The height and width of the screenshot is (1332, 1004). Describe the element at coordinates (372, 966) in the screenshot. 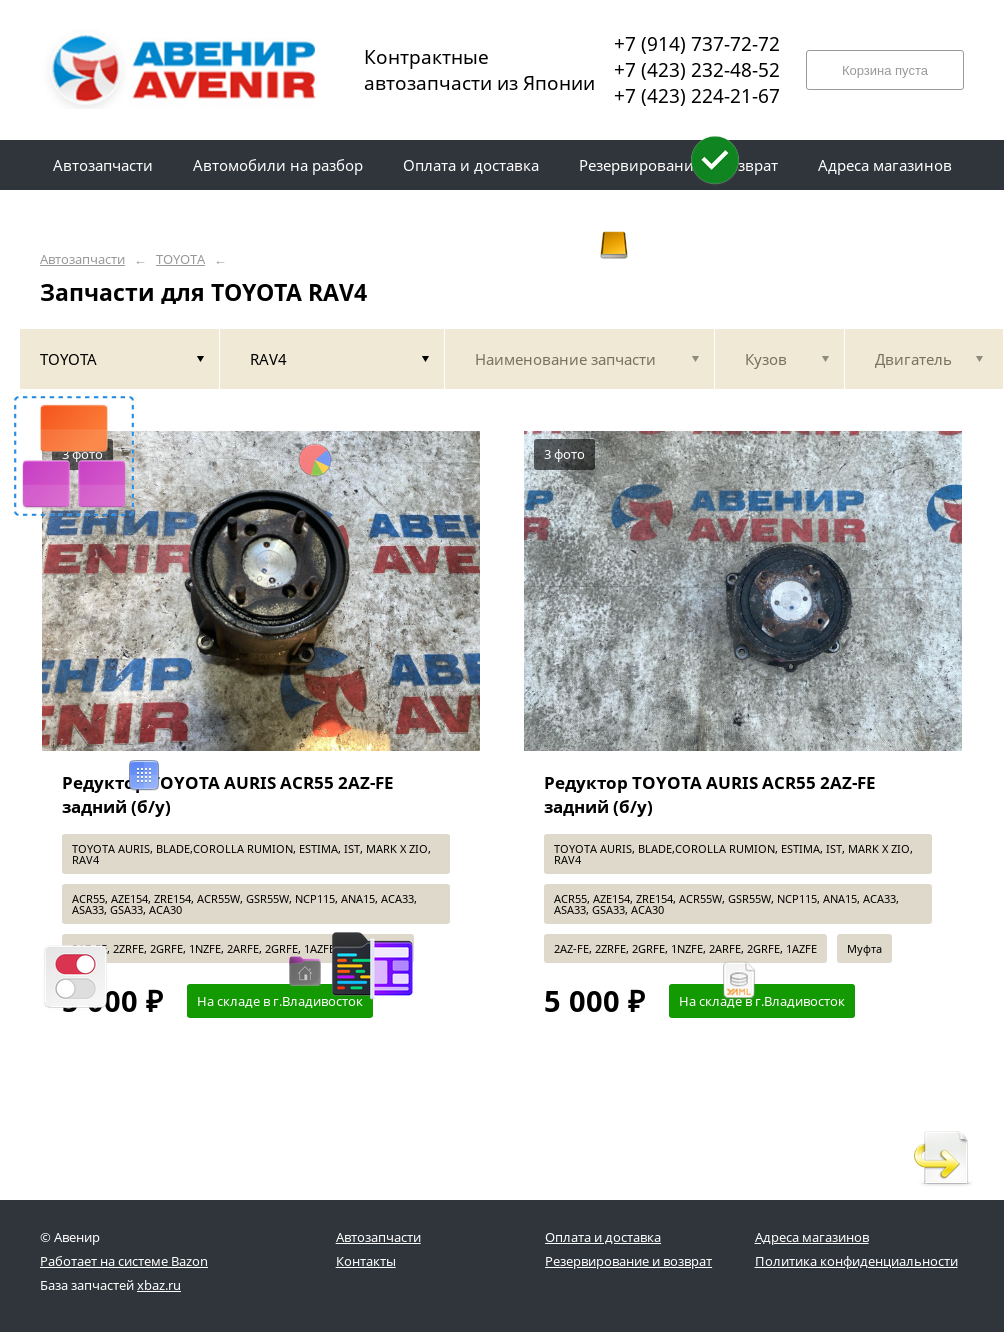

I see `open programming projects folder` at that location.